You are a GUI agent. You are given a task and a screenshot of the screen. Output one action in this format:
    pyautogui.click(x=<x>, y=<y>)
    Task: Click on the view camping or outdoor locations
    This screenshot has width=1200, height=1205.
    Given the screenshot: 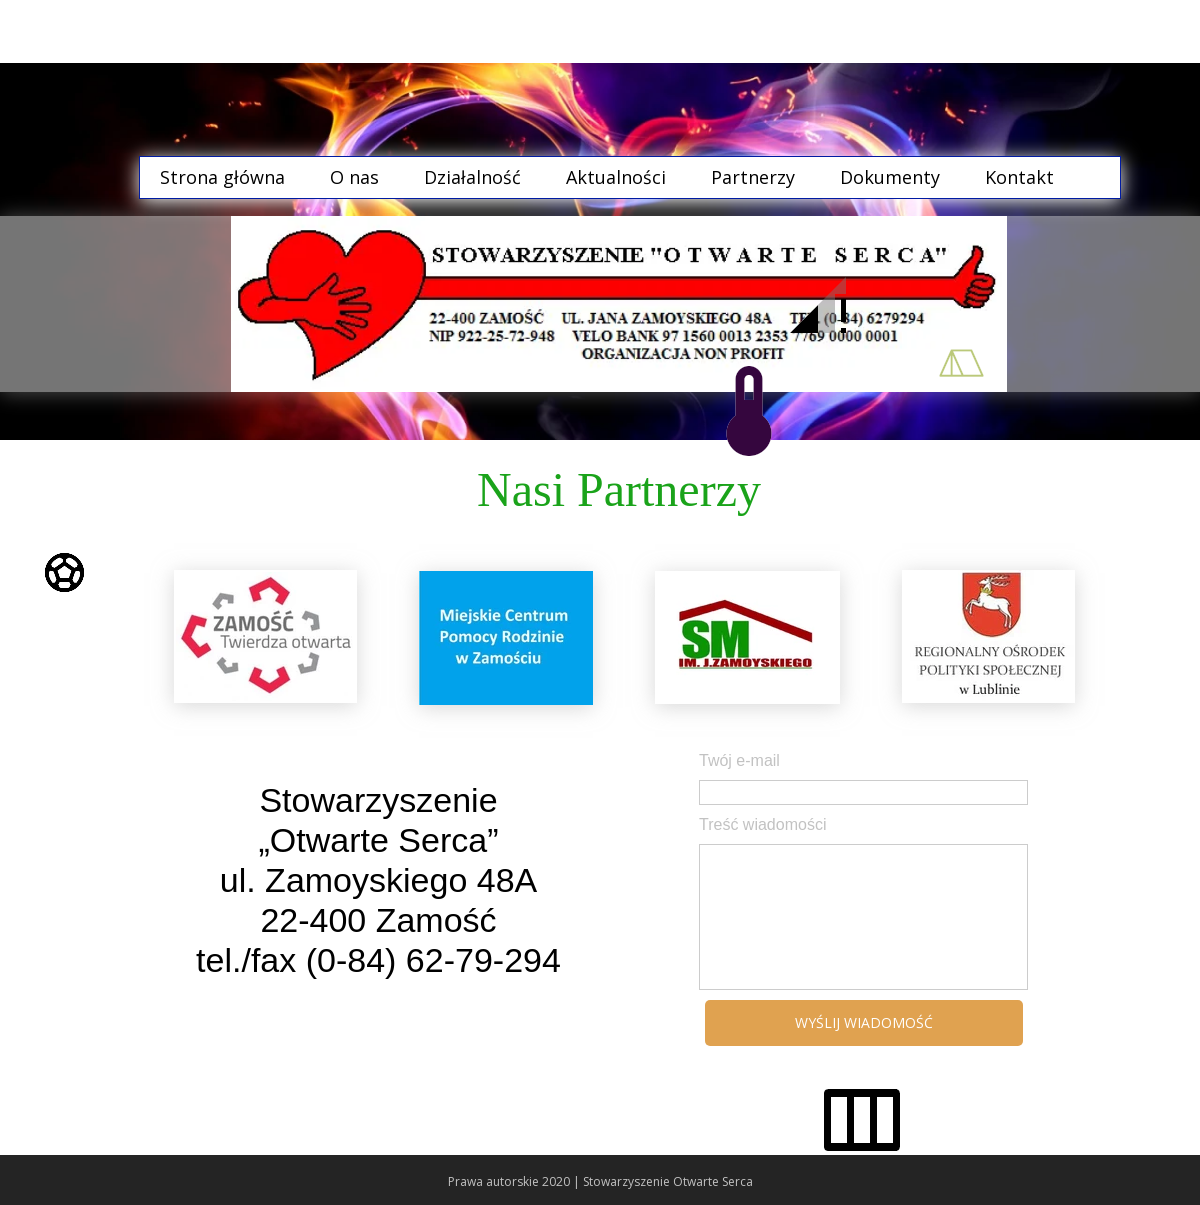 What is the action you would take?
    pyautogui.click(x=961, y=364)
    